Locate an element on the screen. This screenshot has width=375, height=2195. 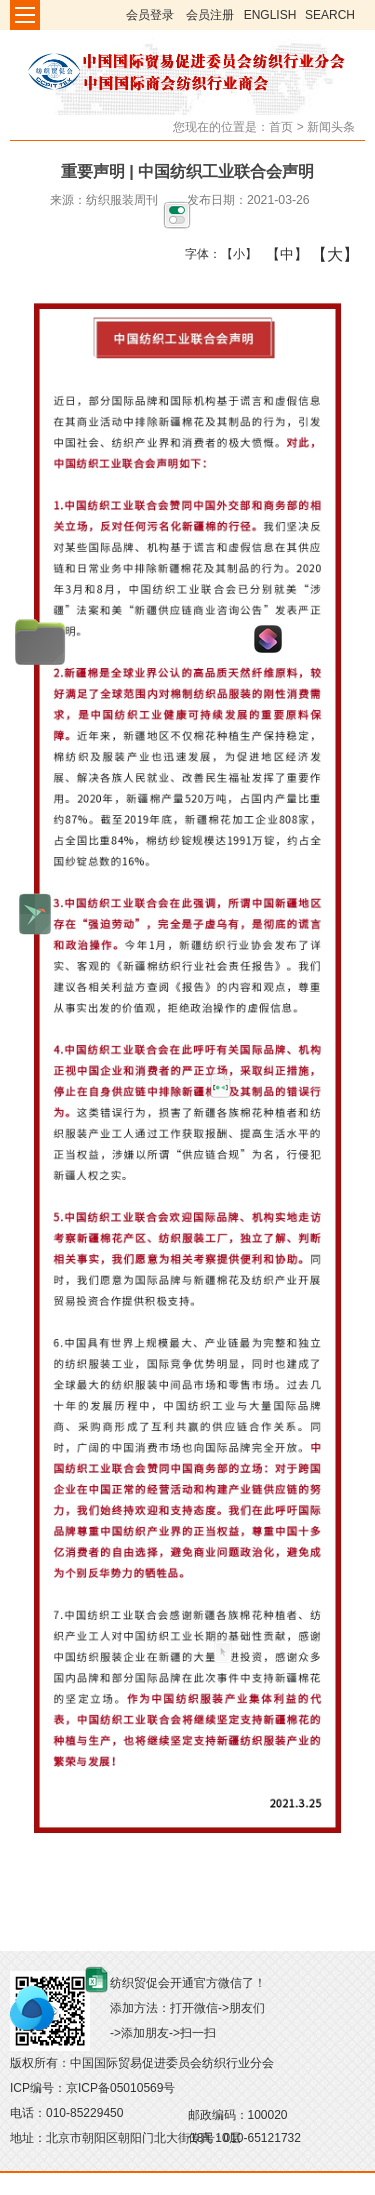
indicates a microsoft excel spreadsheet file is located at coordinates (96, 1979).